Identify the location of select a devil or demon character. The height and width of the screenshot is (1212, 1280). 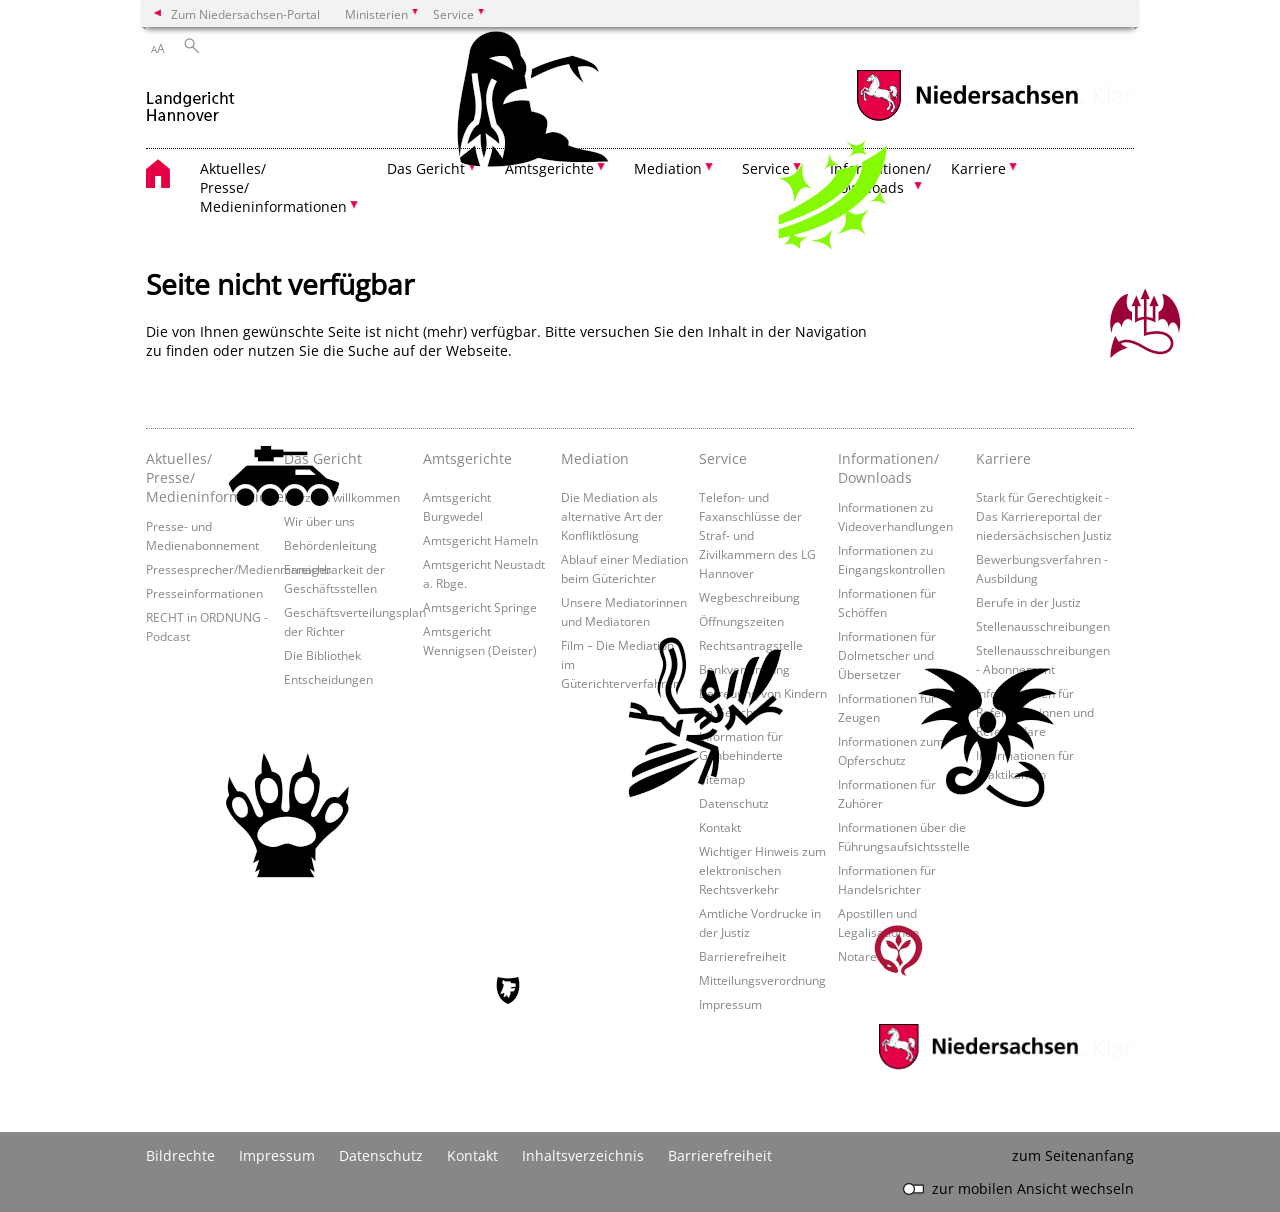
(1145, 323).